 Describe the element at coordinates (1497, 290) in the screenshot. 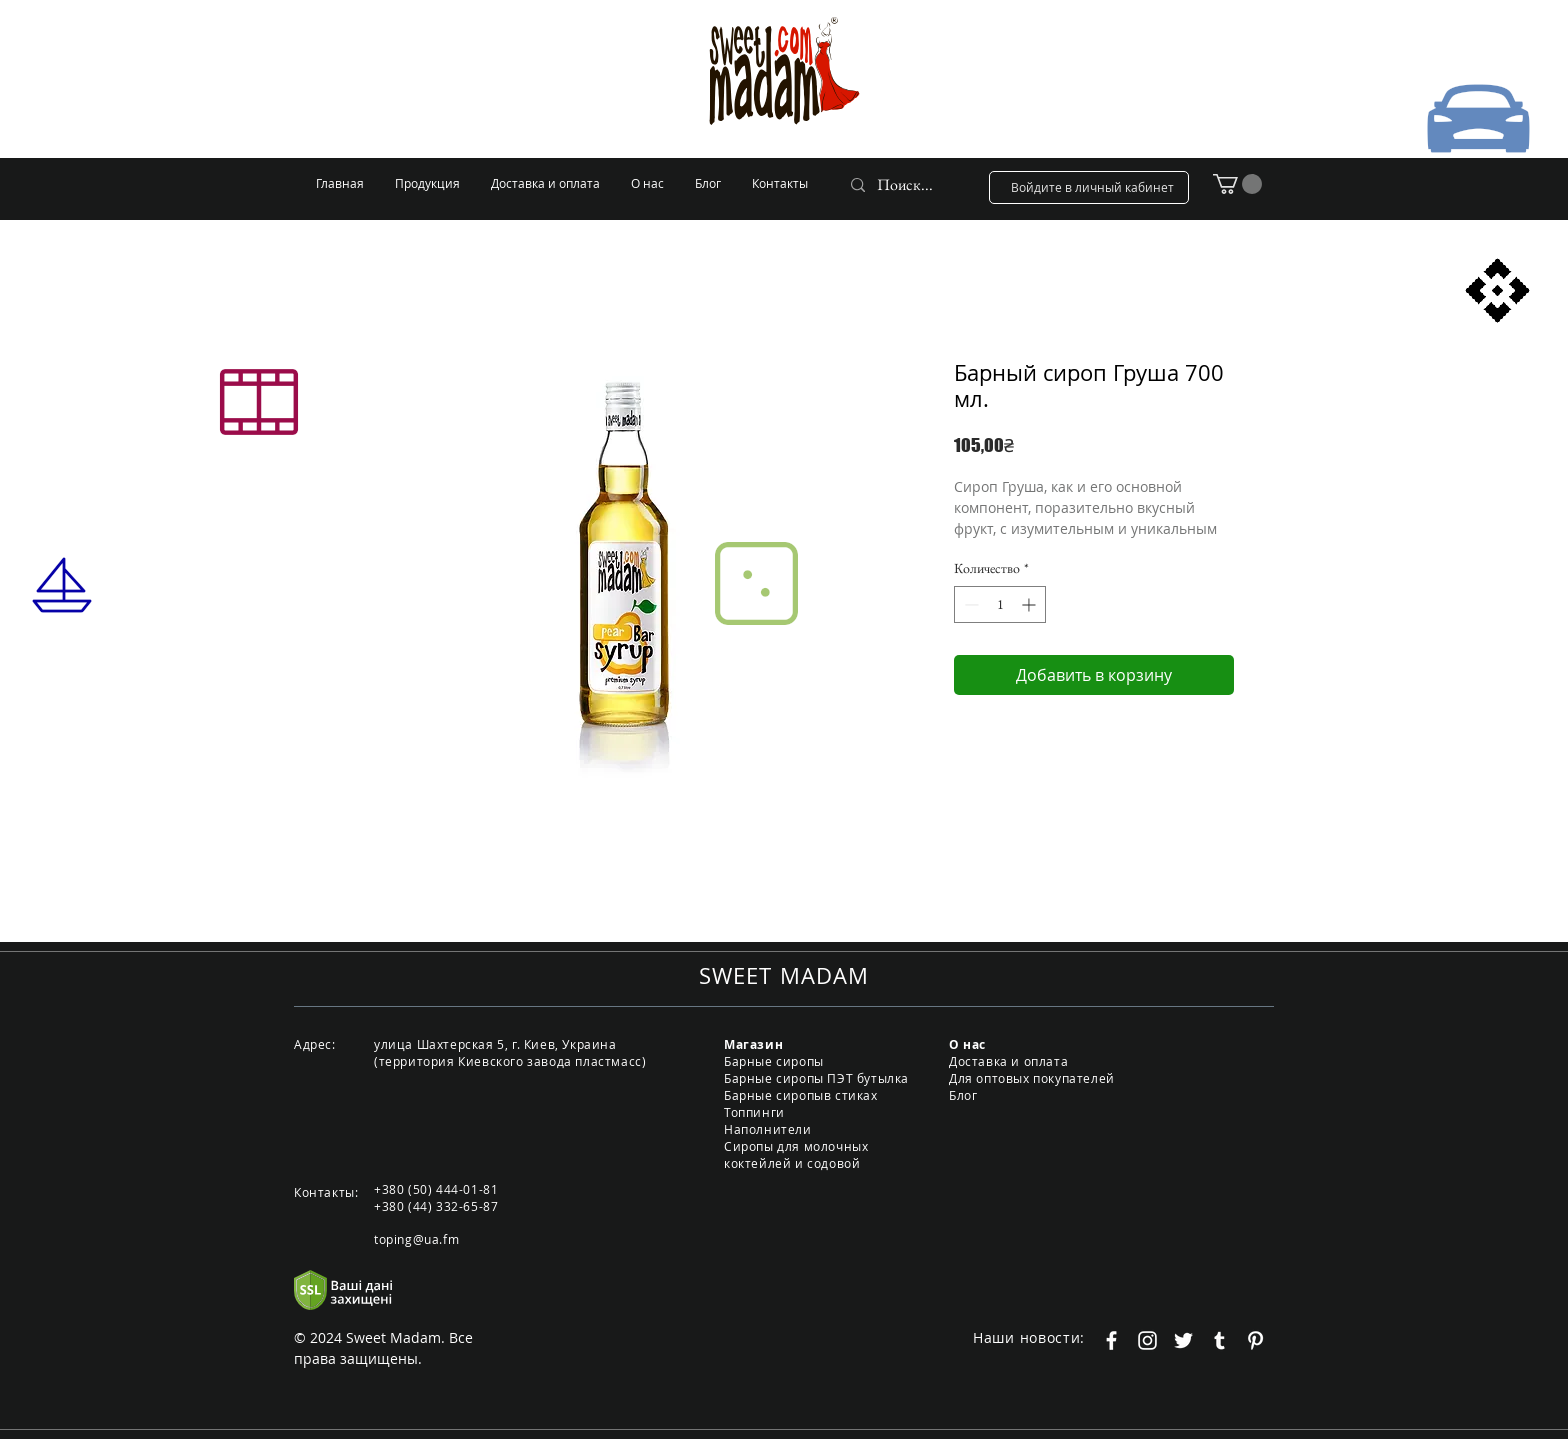

I see `access API settings or configuration` at that location.